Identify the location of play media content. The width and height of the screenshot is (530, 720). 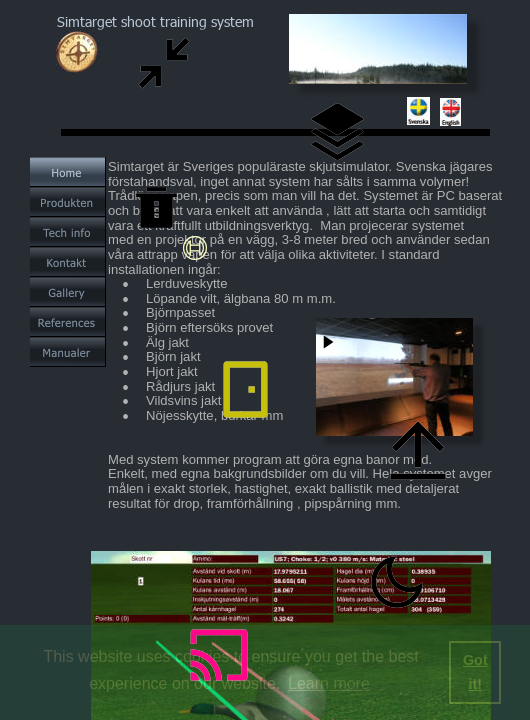
(327, 342).